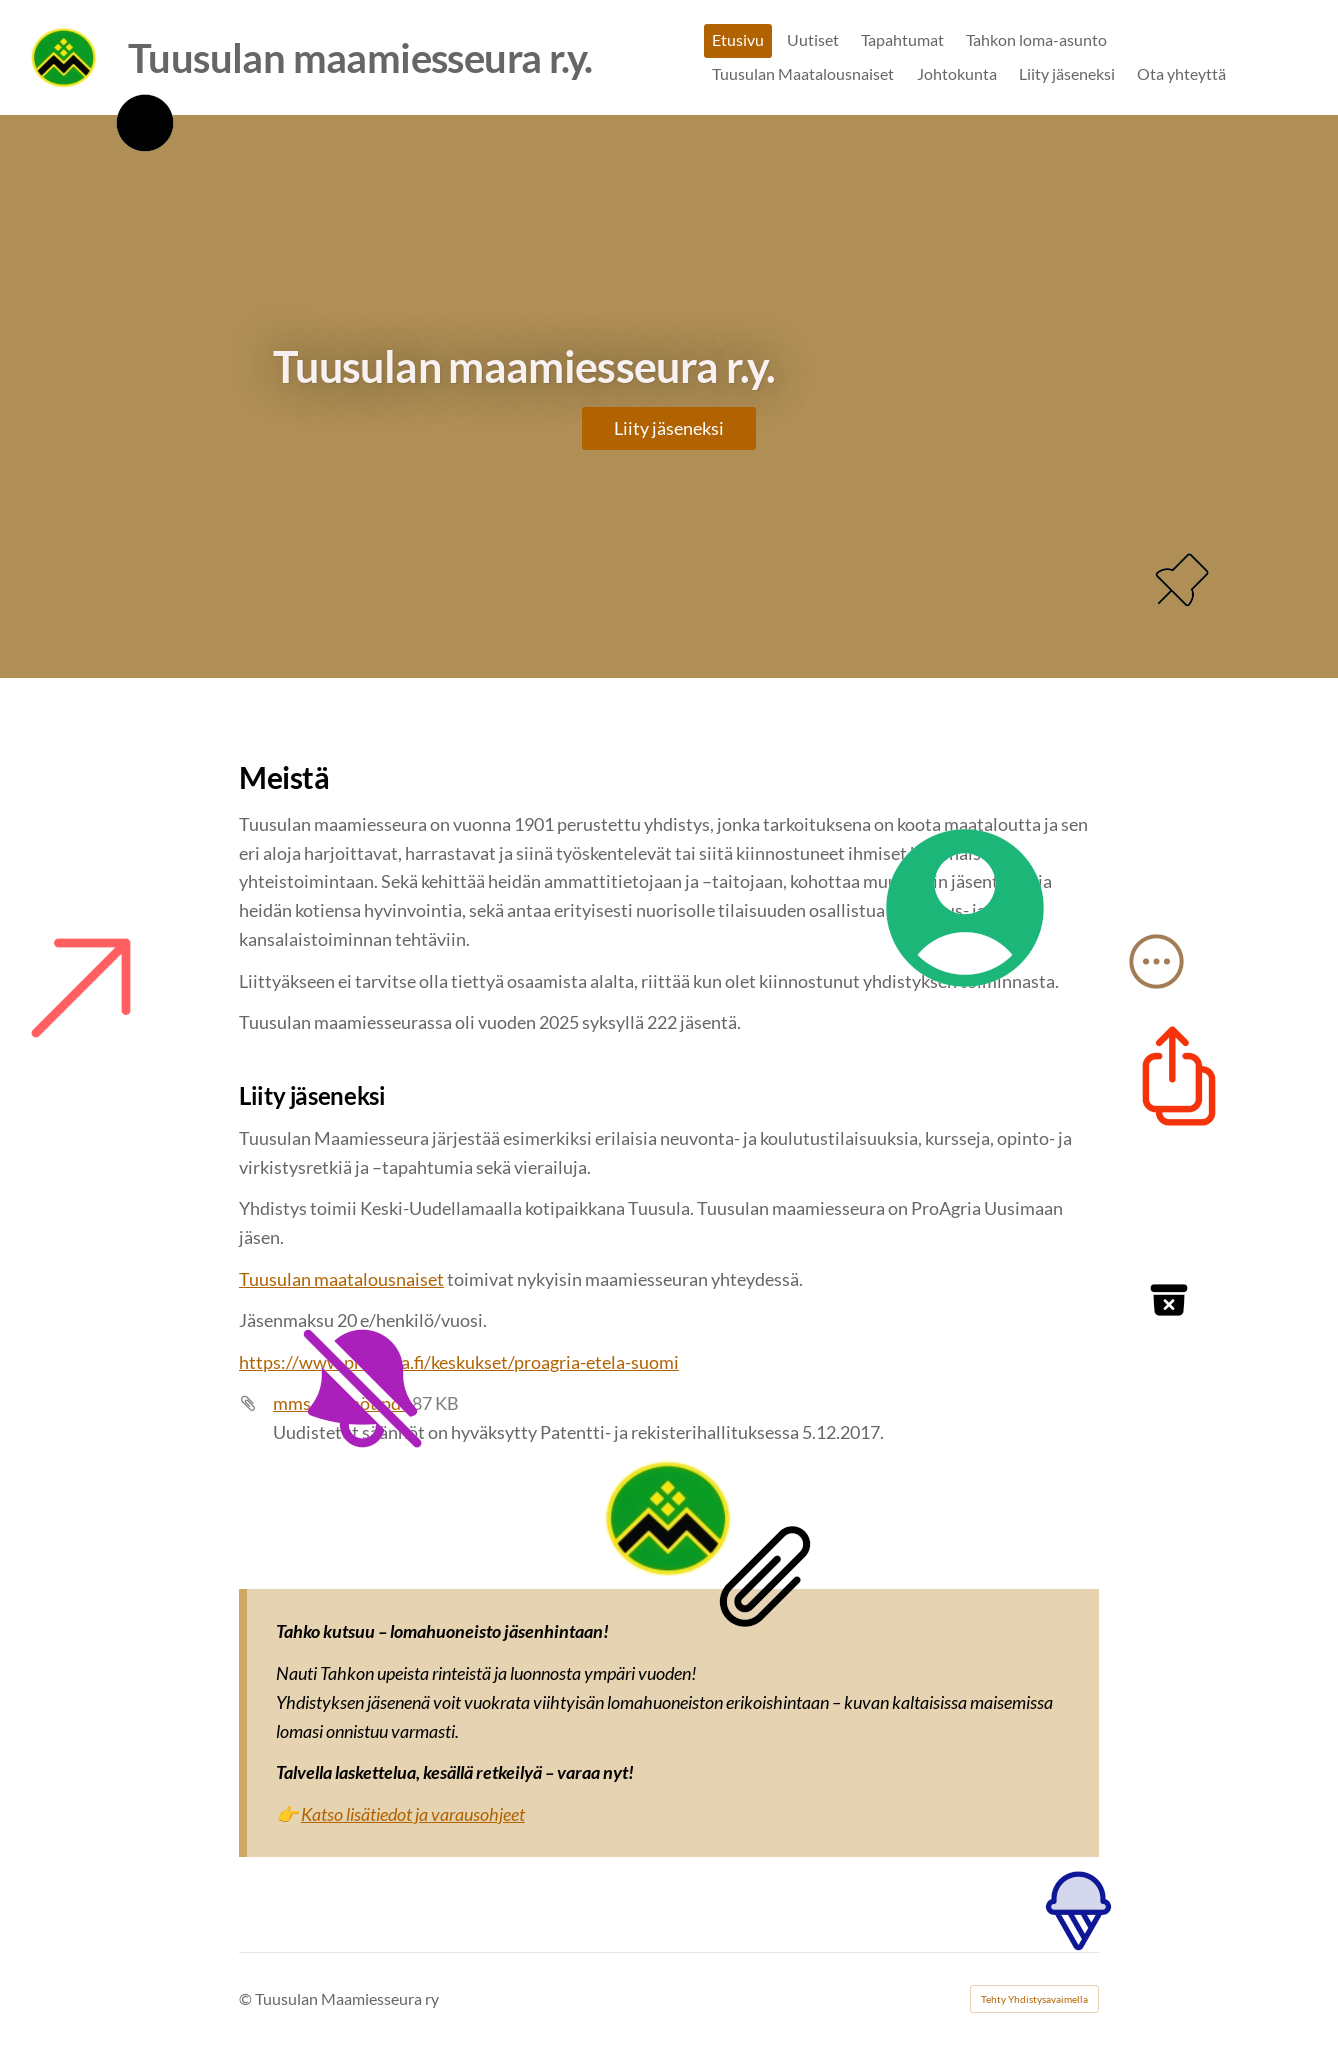 This screenshot has width=1338, height=2056. Describe the element at coordinates (1179, 1076) in the screenshot. I see `share or export multiple items` at that location.